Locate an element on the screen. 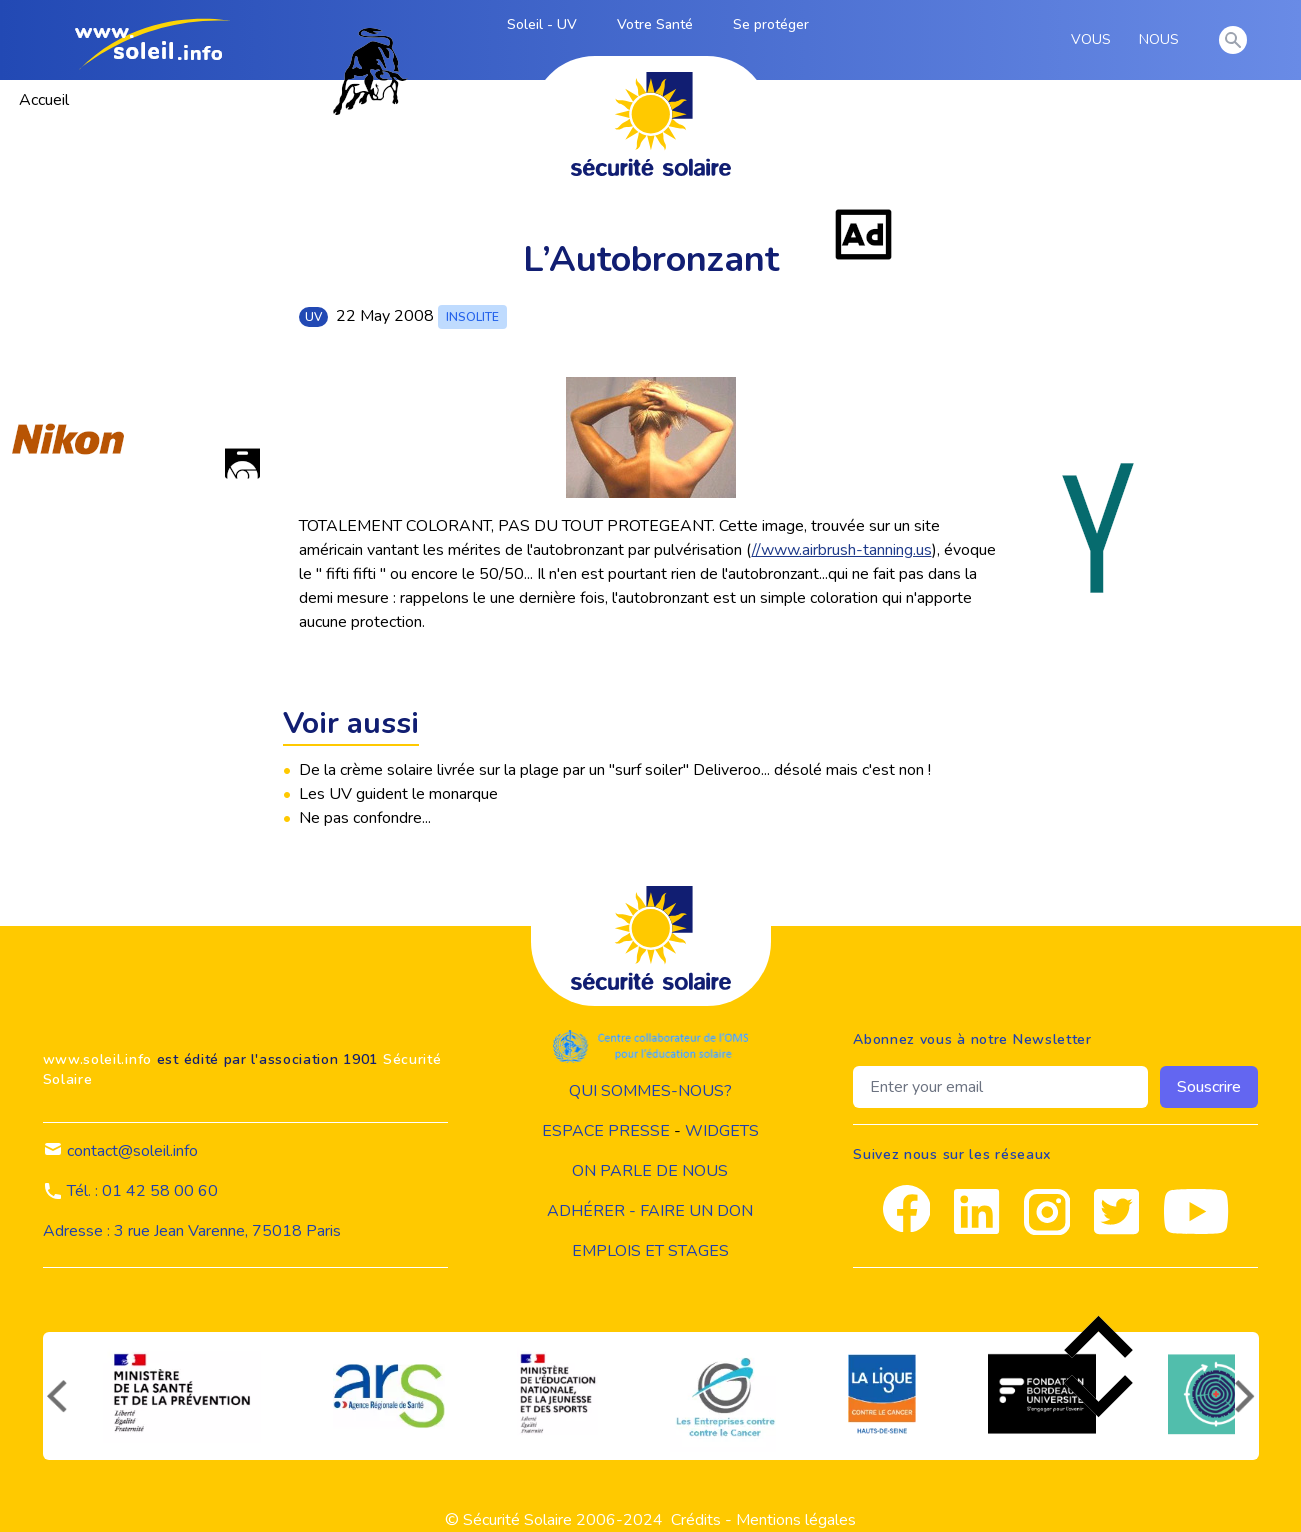 This screenshot has height=1532, width=1301. lamborghini brand logo is located at coordinates (370, 71).